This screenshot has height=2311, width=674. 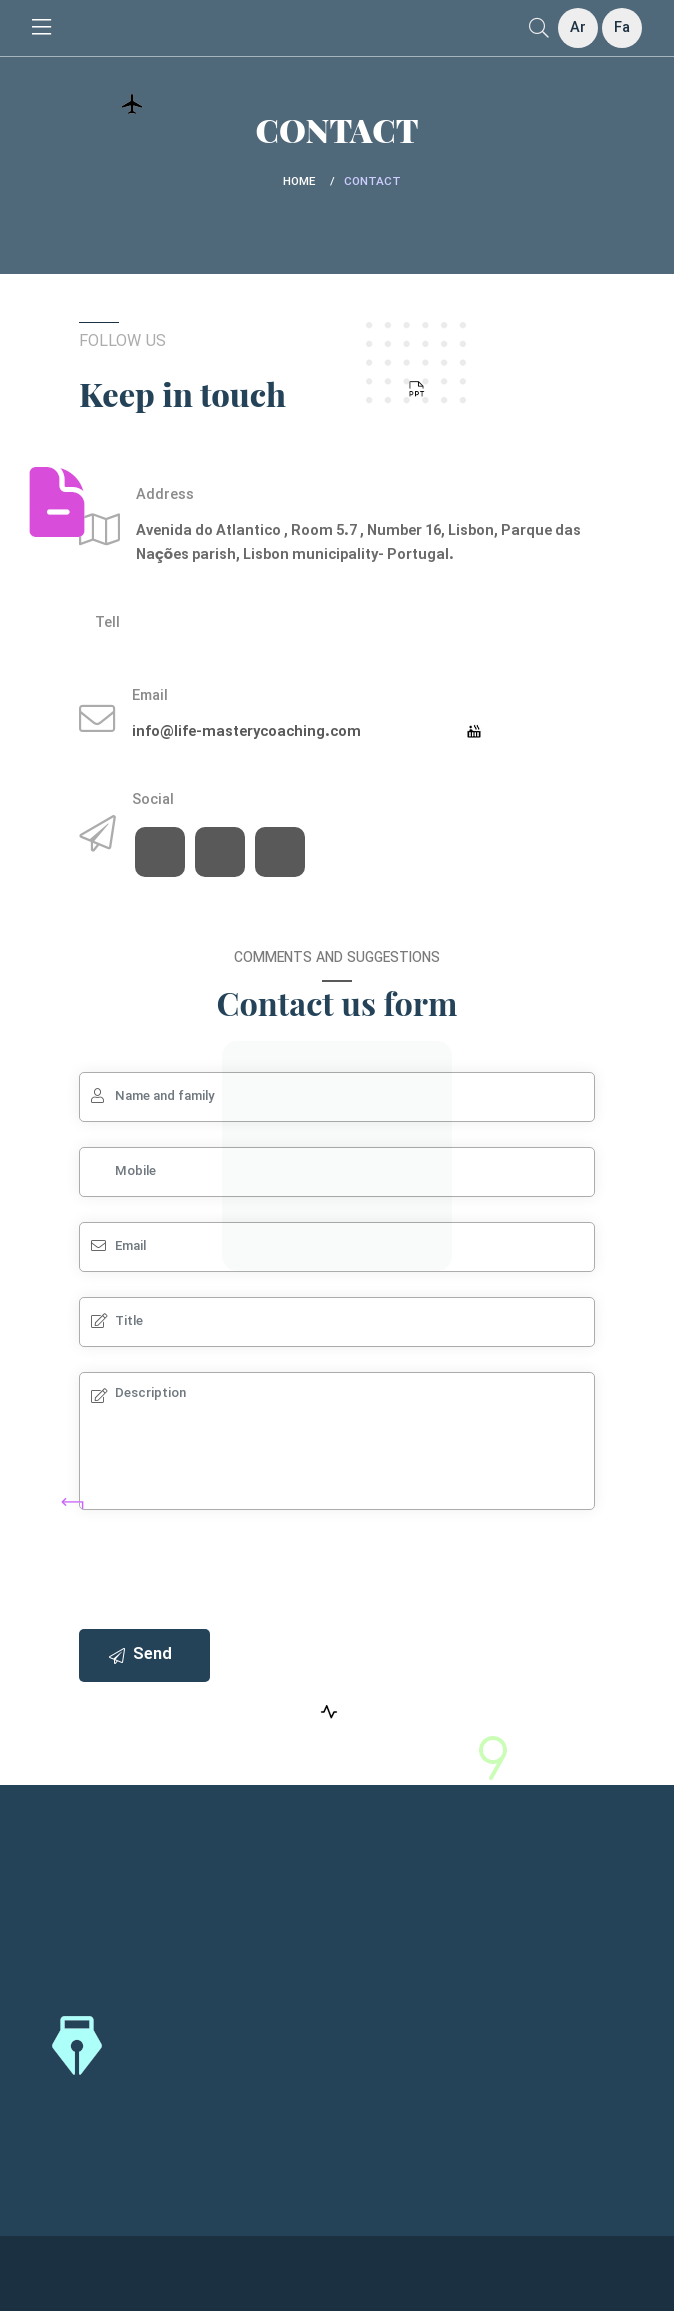 I want to click on enable airplane mode, so click(x=132, y=104).